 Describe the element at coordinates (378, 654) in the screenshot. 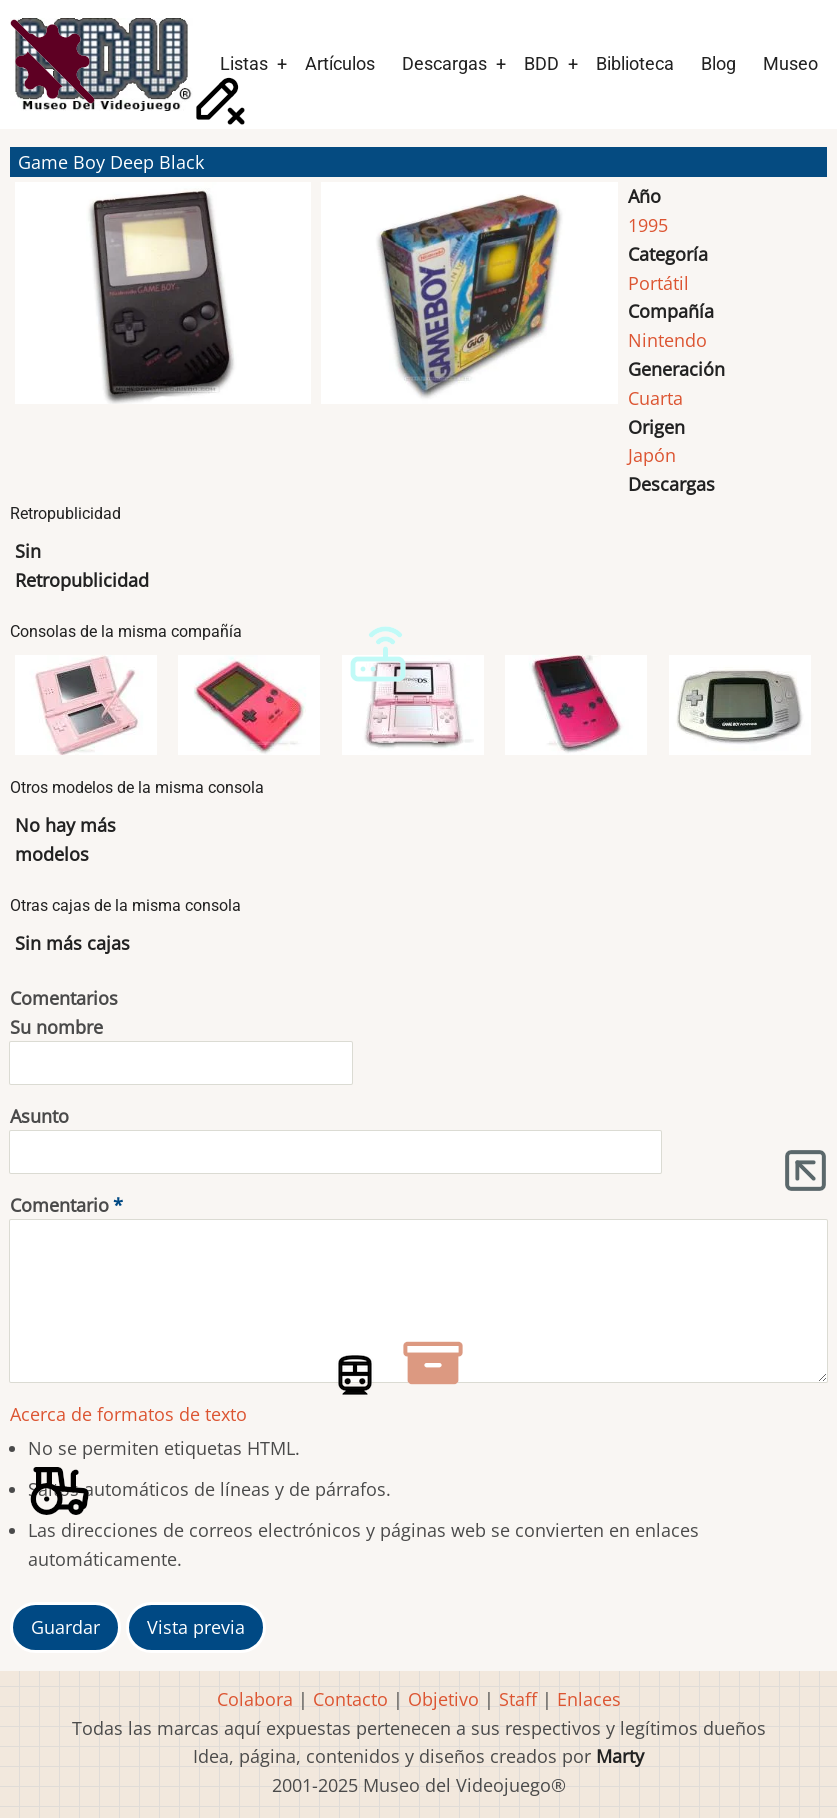

I see `access network or router settings` at that location.